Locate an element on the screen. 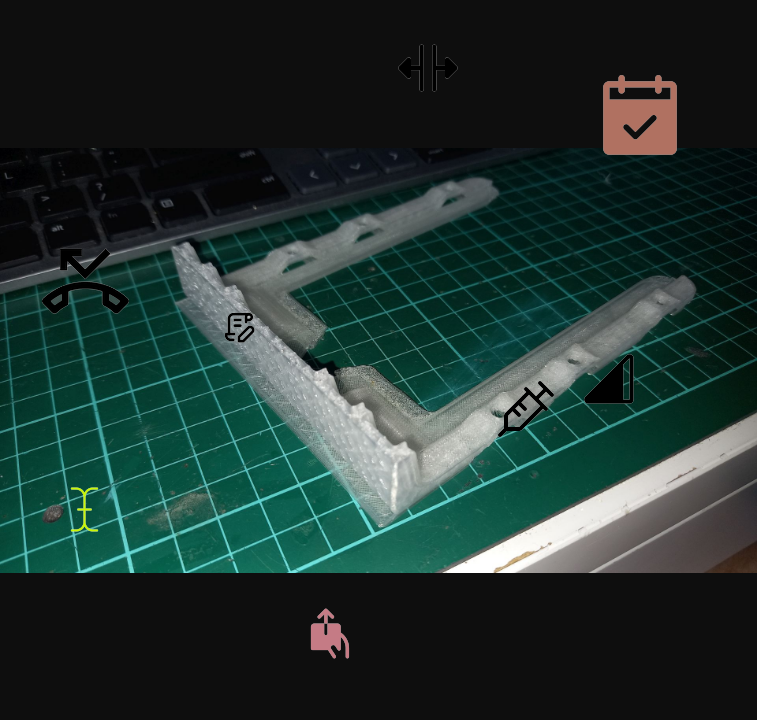 This screenshot has height=720, width=757. indicates strong cellular network signal is located at coordinates (613, 381).